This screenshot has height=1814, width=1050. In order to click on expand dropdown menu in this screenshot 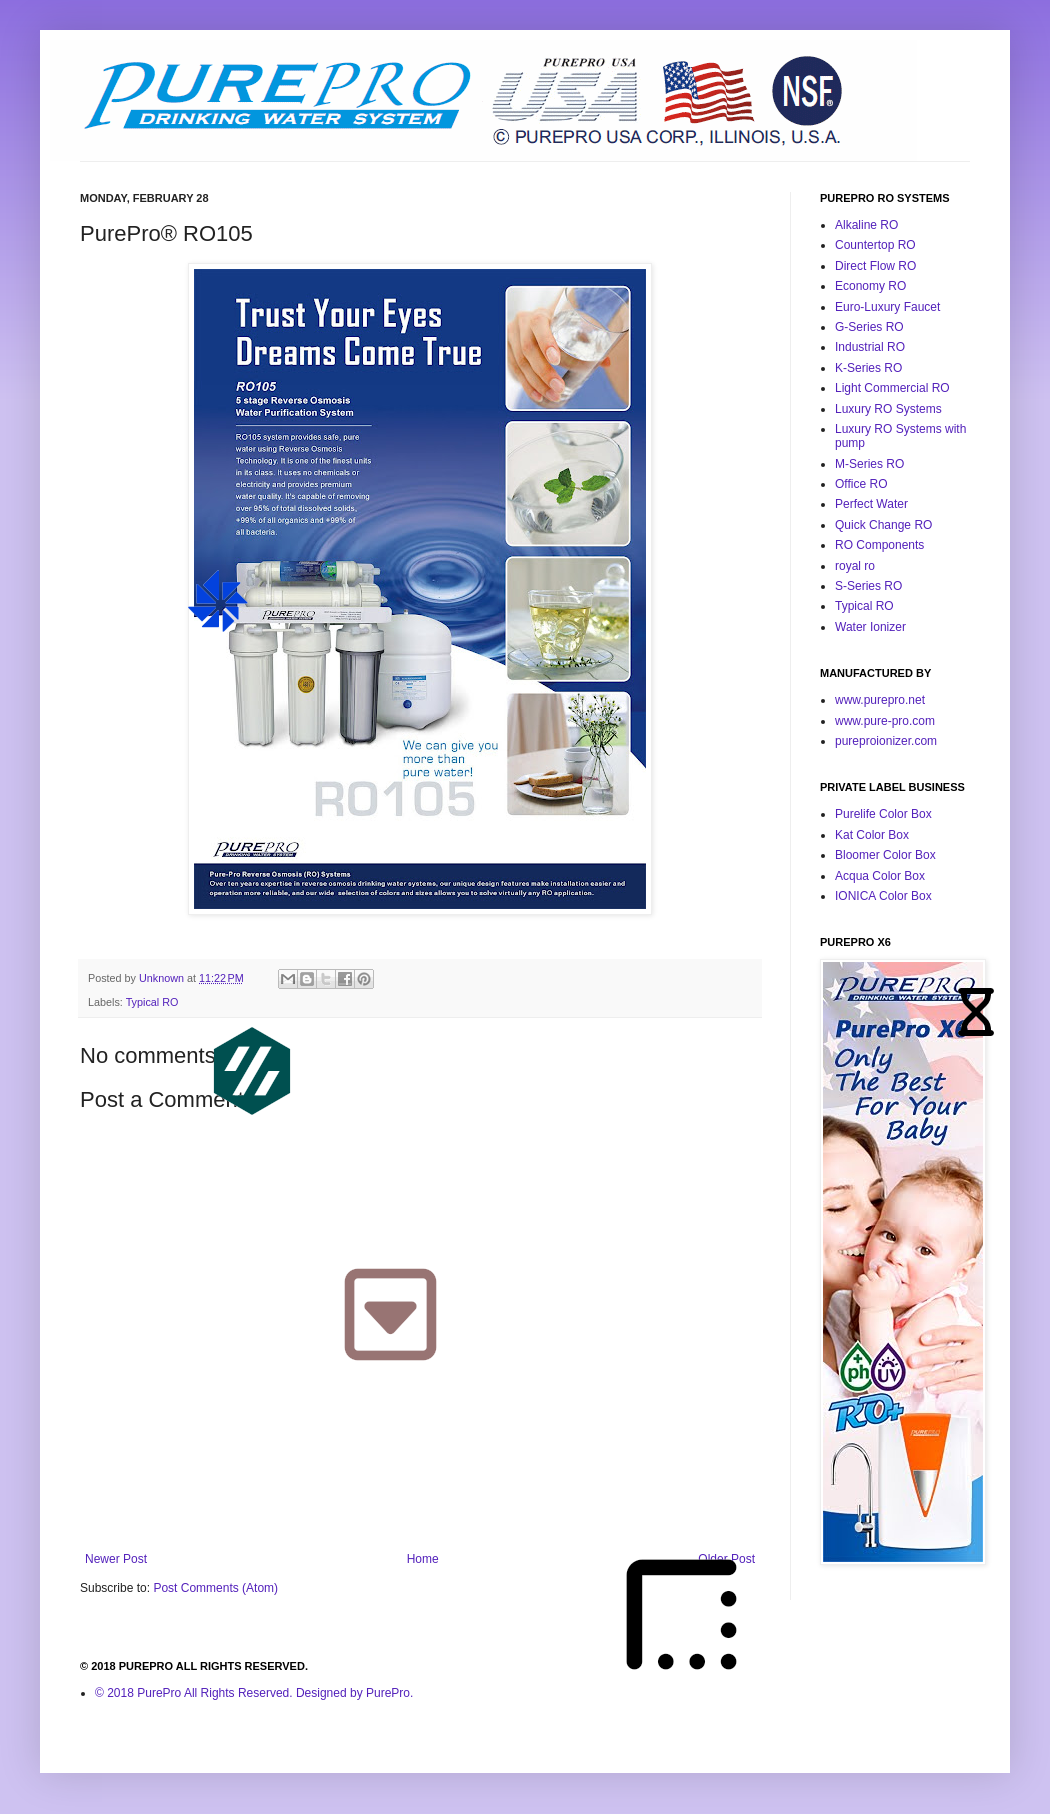, I will do `click(390, 1314)`.